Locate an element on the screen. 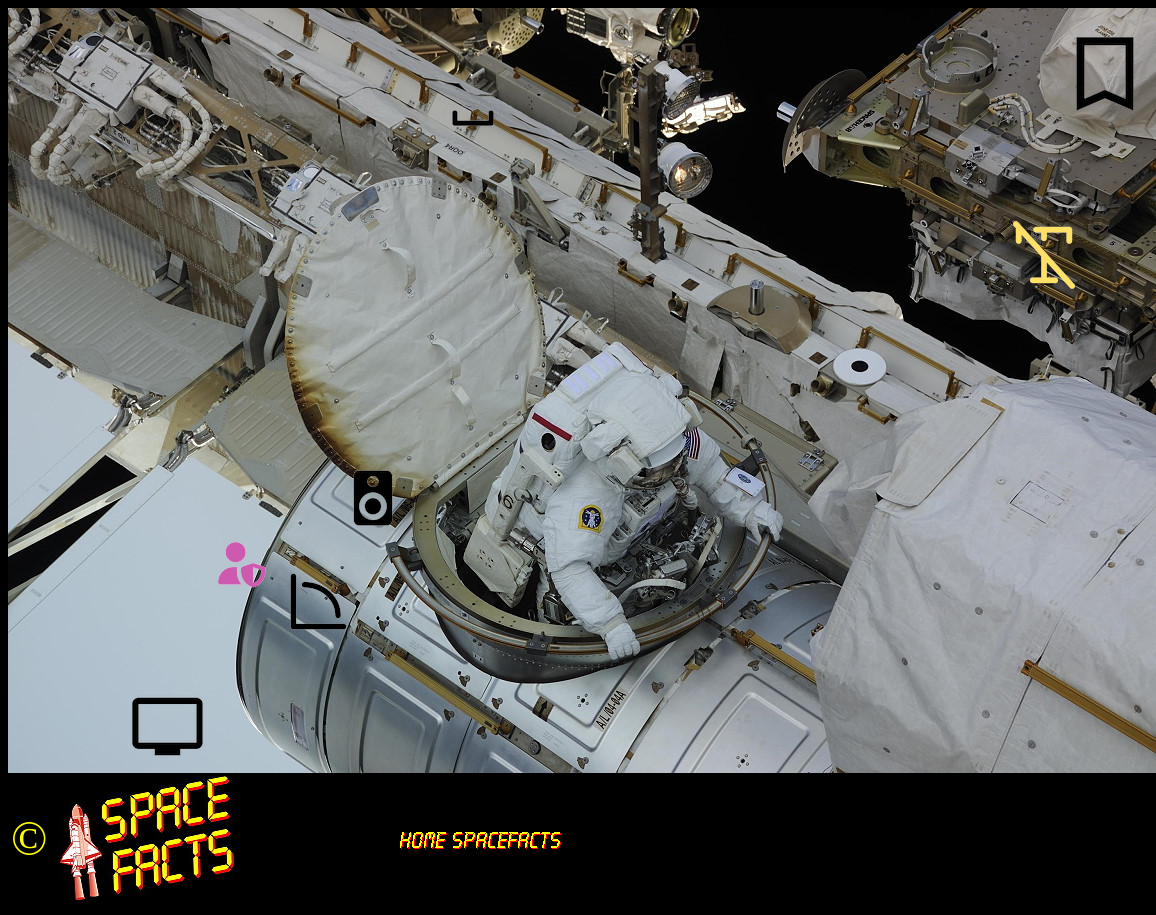 This screenshot has width=1156, height=915. adjust speaker or audio output settings is located at coordinates (373, 498).